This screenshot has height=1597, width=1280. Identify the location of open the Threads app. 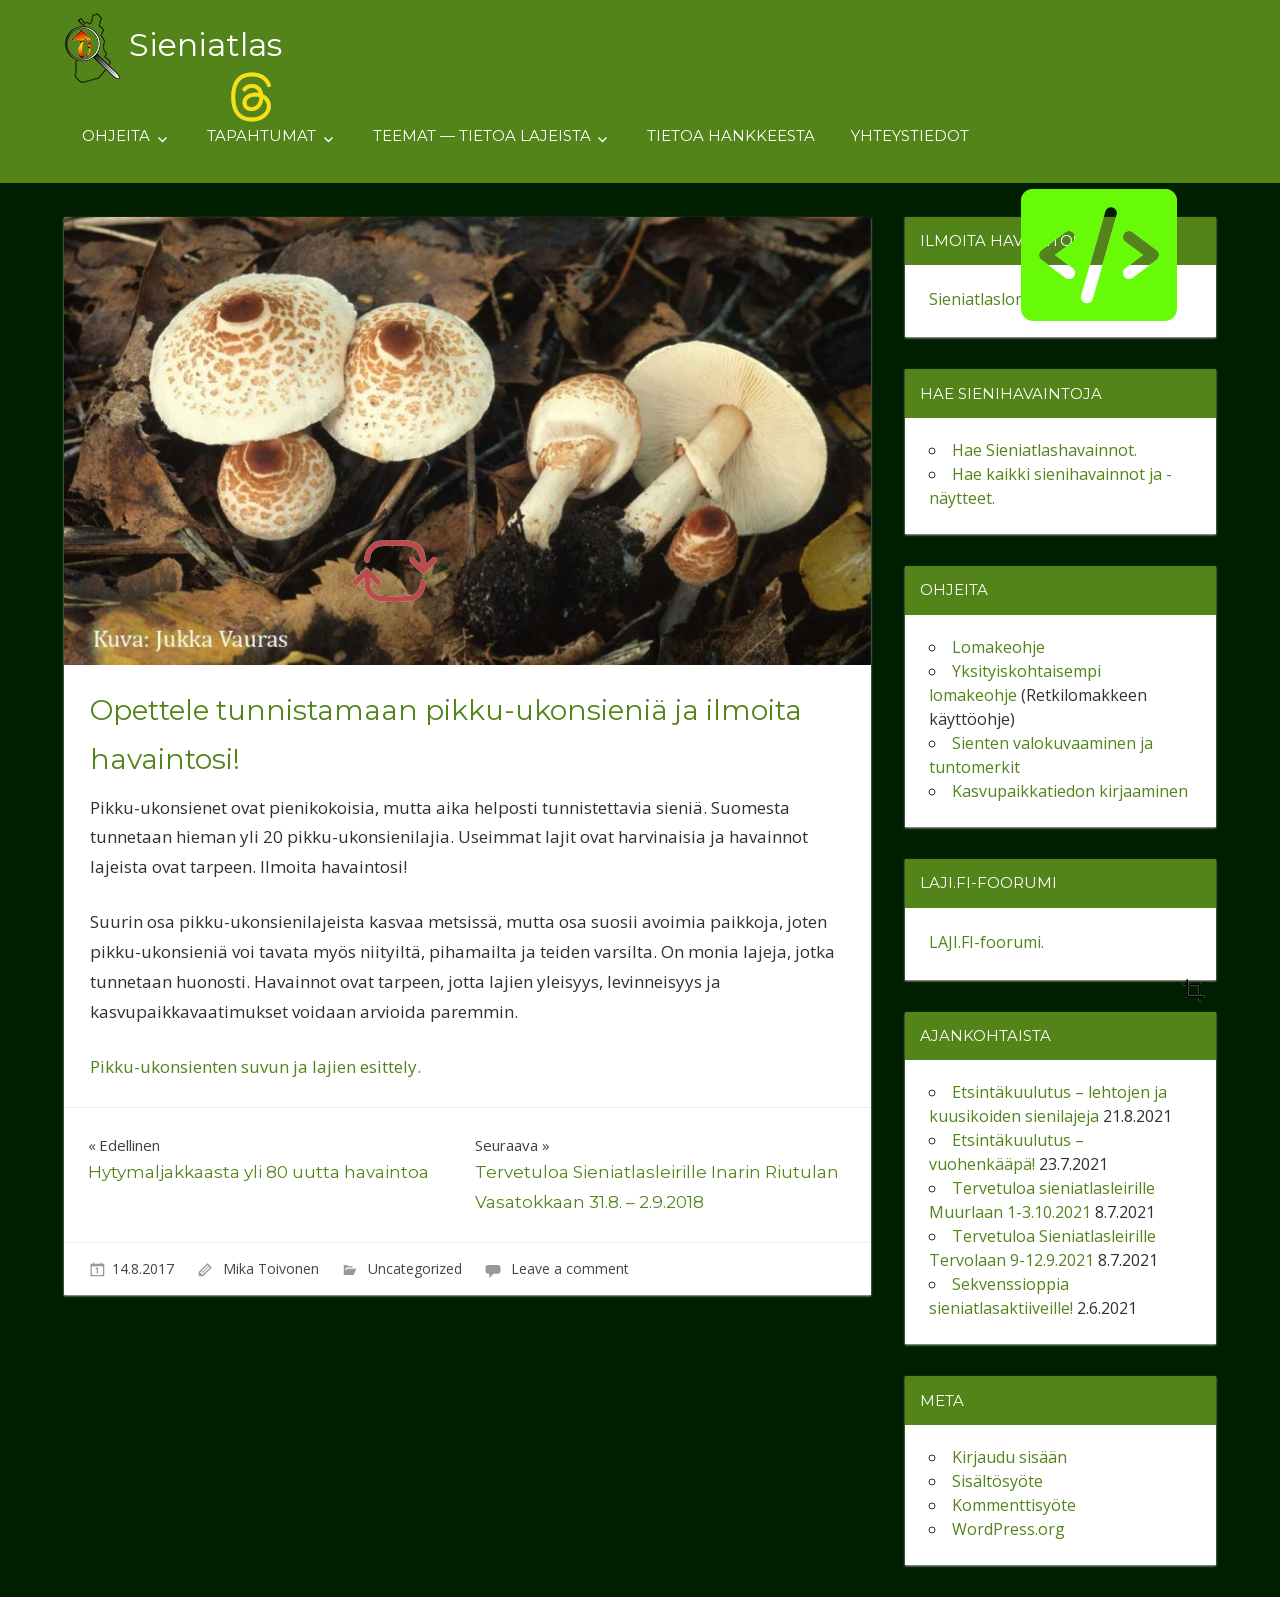
(252, 97).